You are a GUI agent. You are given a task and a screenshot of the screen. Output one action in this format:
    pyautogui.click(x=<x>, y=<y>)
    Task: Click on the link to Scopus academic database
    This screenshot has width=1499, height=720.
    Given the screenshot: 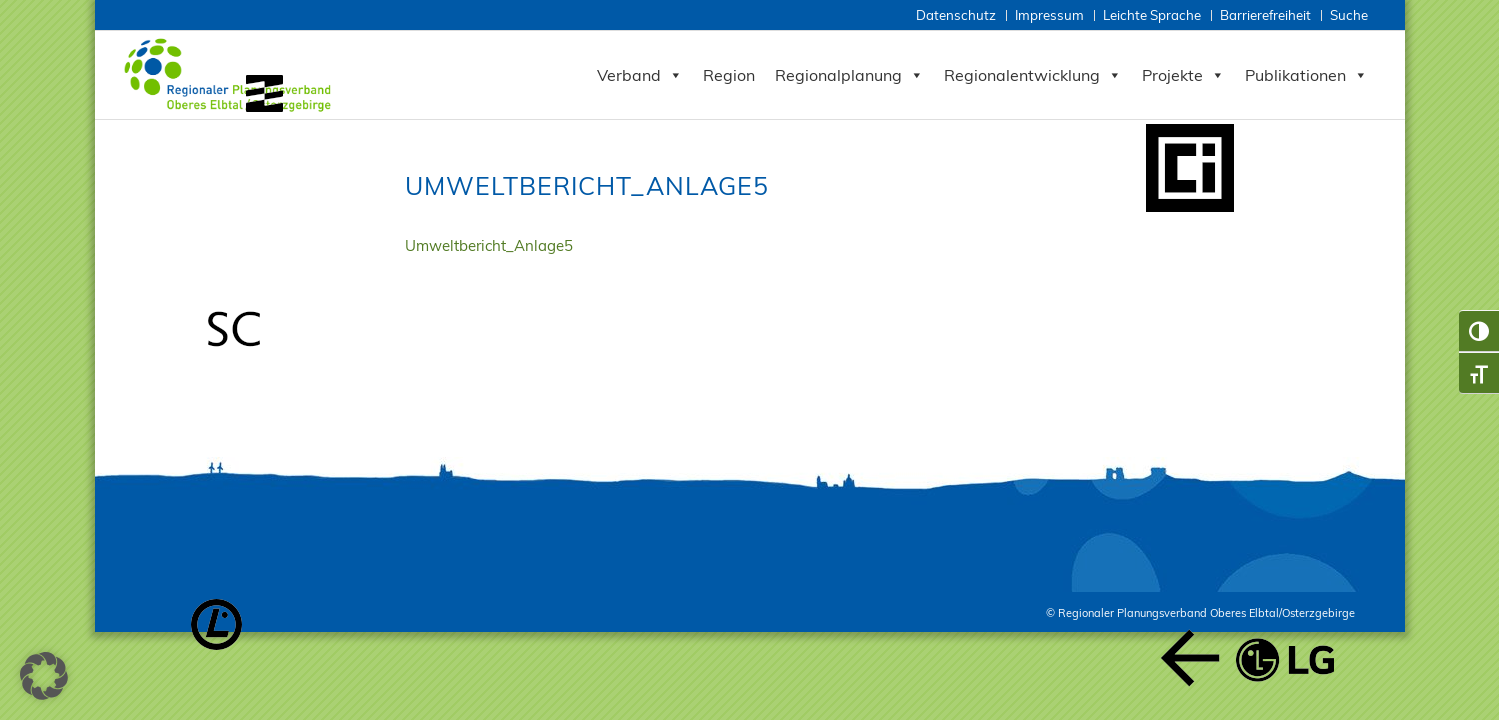 What is the action you would take?
    pyautogui.click(x=234, y=329)
    